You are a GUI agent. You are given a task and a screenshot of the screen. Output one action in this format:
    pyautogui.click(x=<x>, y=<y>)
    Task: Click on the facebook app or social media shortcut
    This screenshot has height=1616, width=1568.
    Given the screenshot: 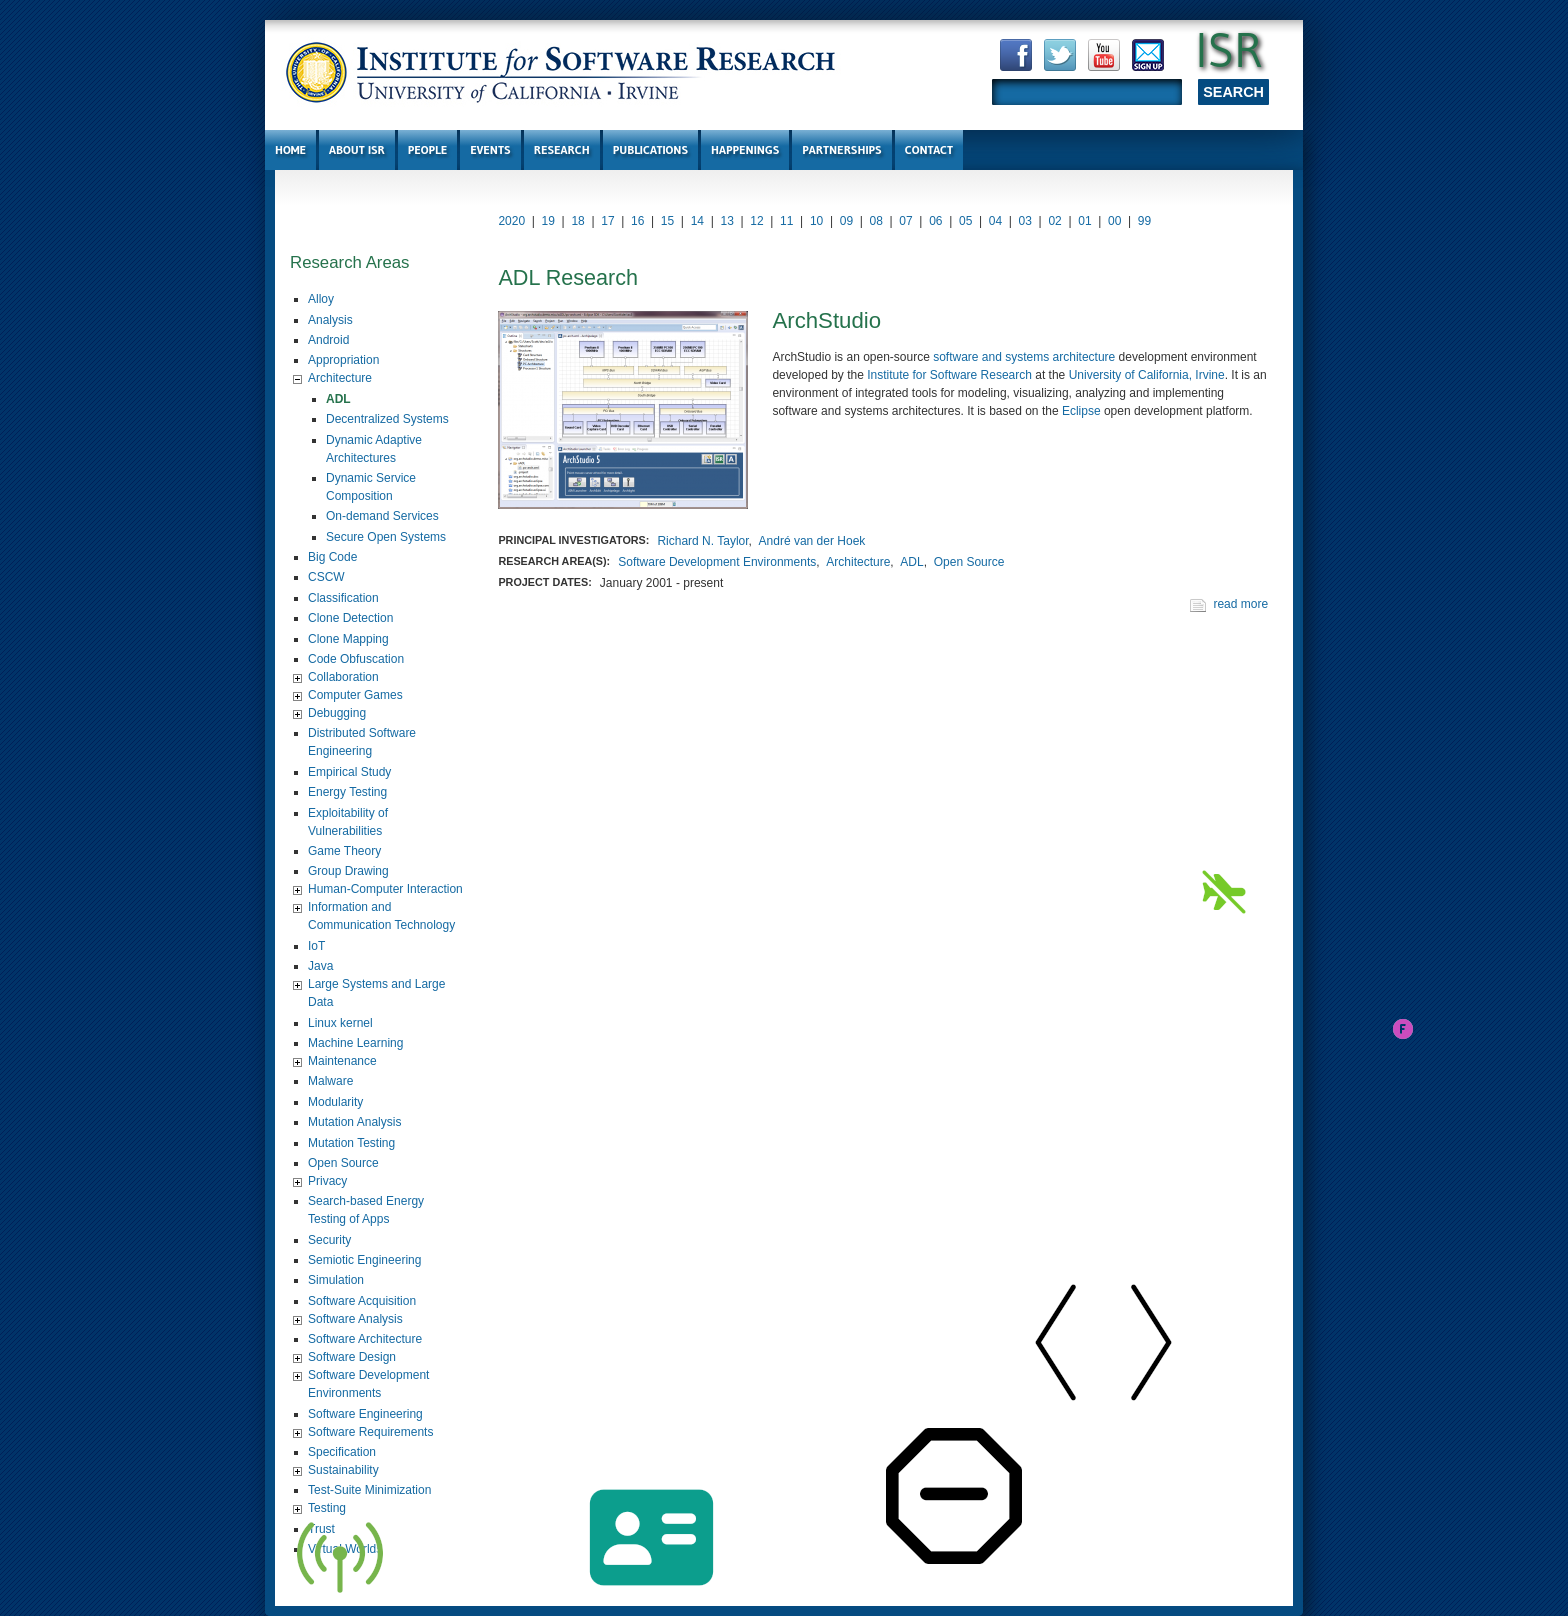 What is the action you would take?
    pyautogui.click(x=1403, y=1029)
    